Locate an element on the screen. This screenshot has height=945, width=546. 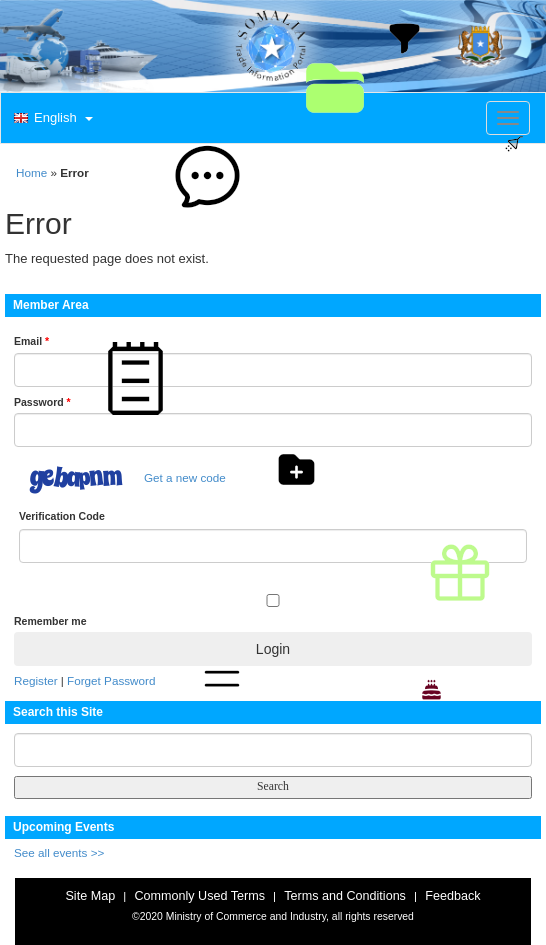
view or redeem a gift is located at coordinates (460, 576).